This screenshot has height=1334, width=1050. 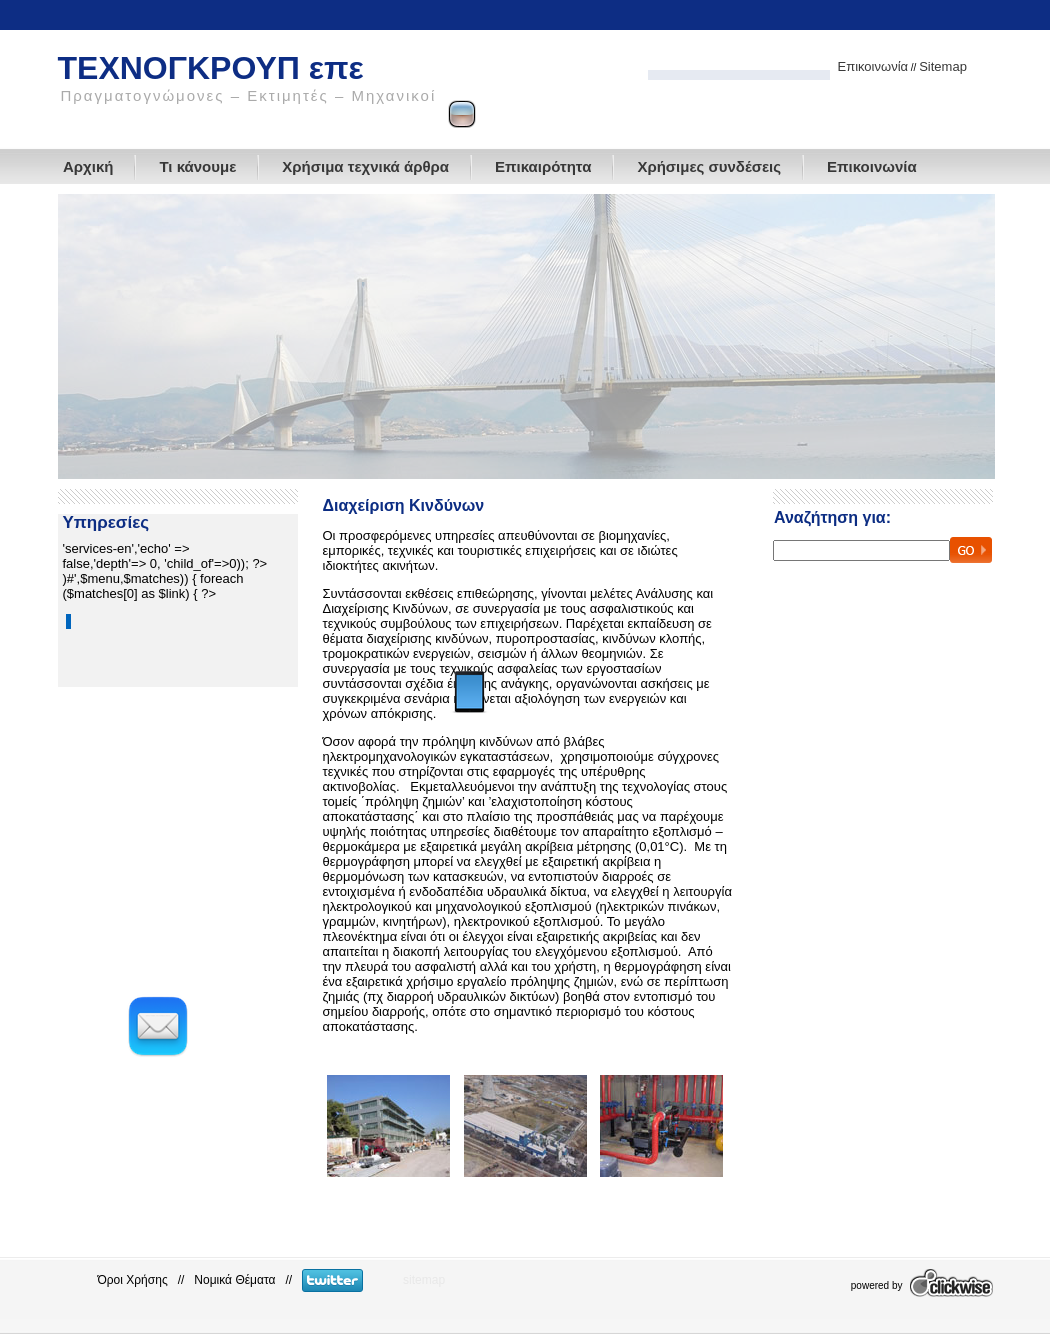 I want to click on iPad Air 2 device icon, so click(x=469, y=691).